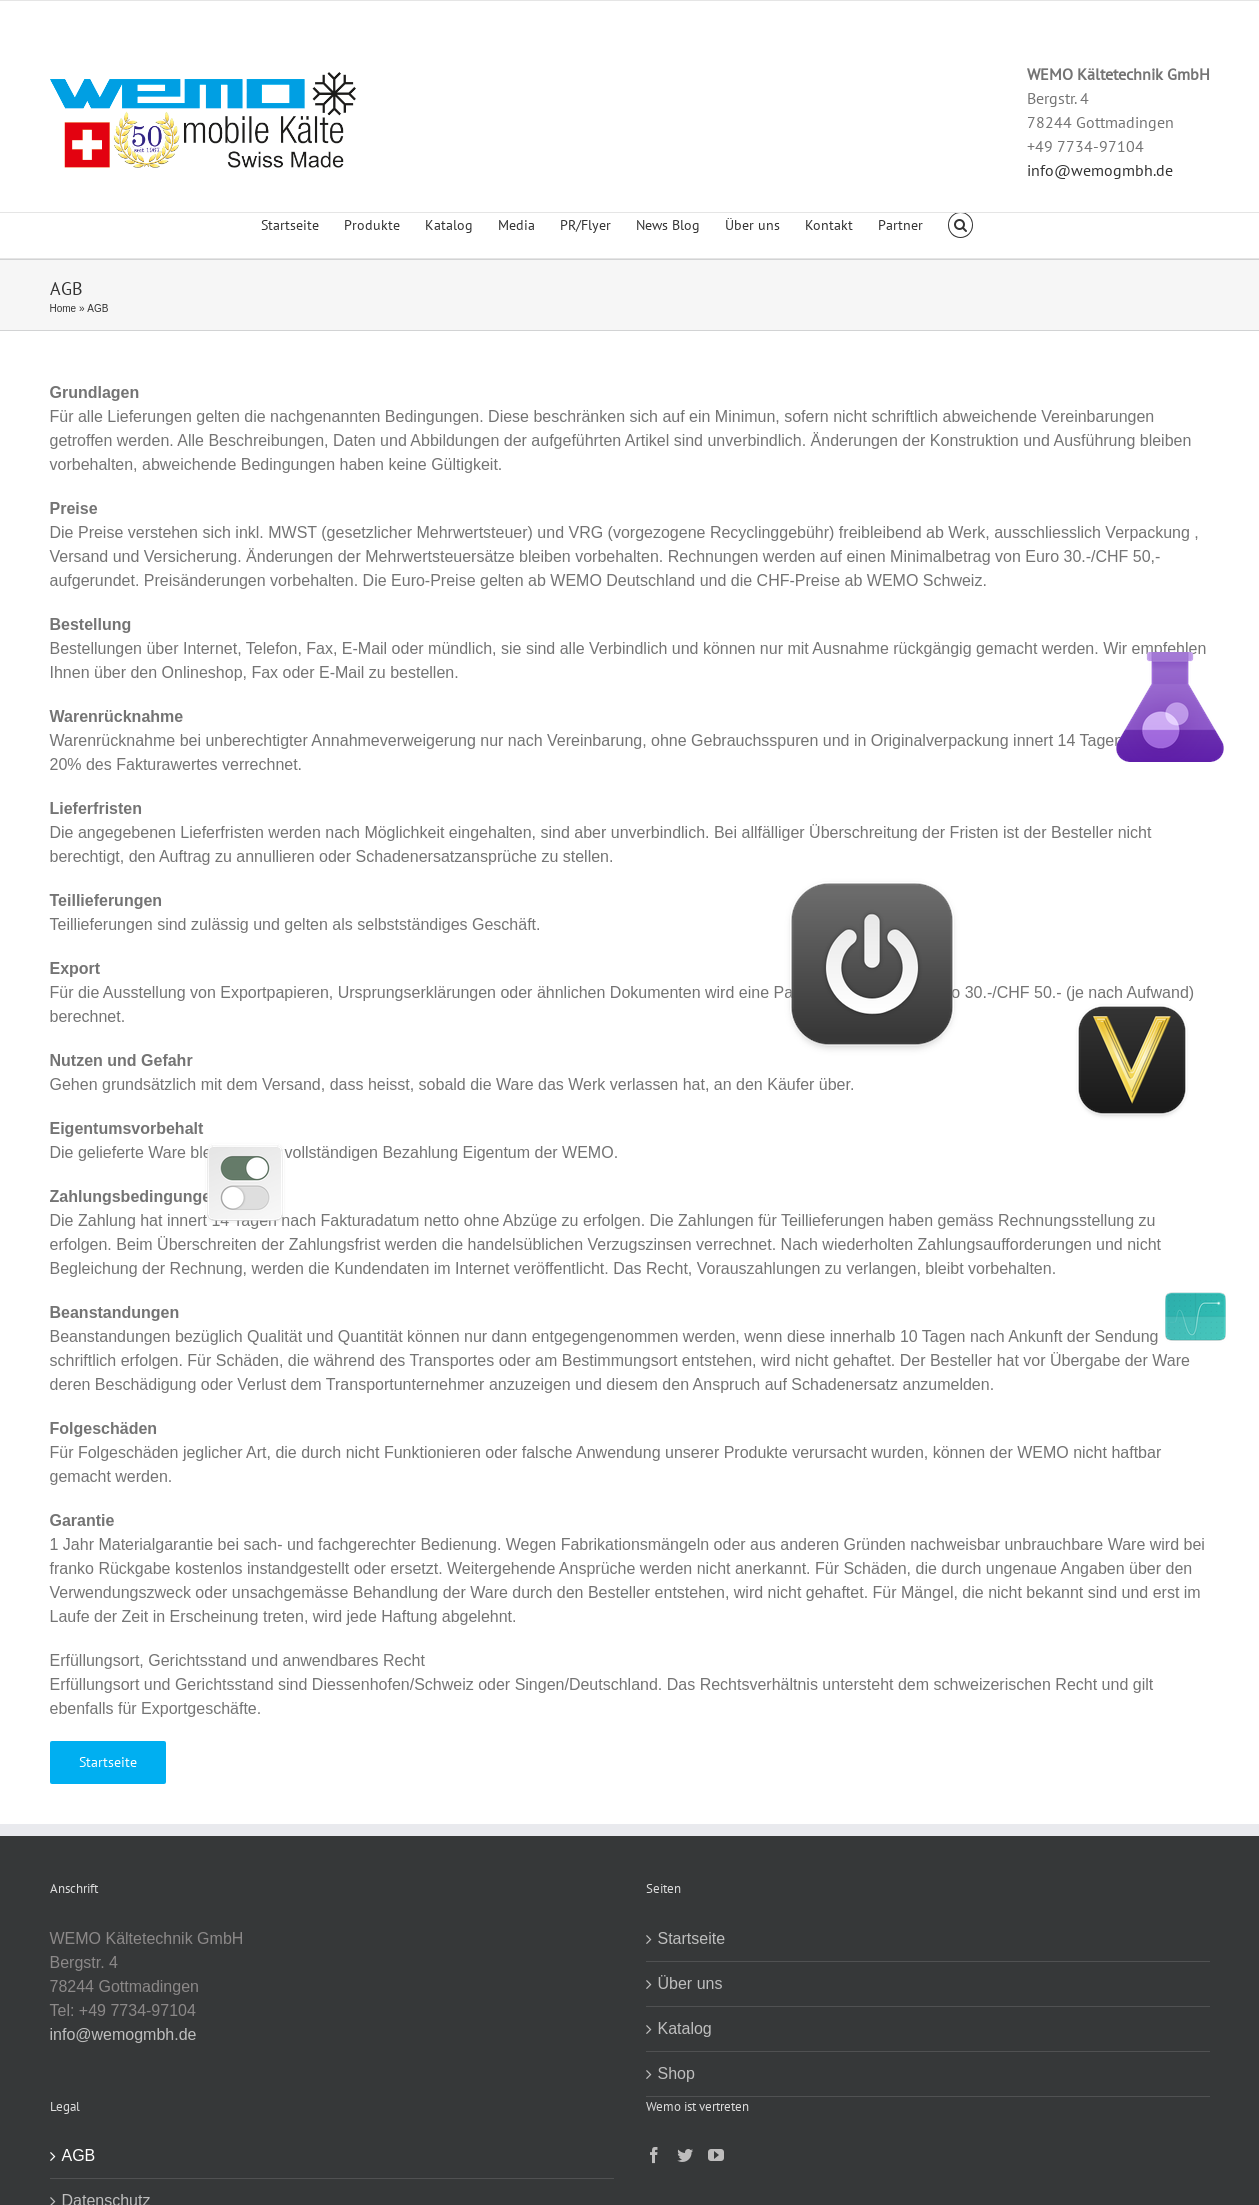 Image resolution: width=1259 pixels, height=2205 pixels. I want to click on launch Civilization V game, so click(1132, 1060).